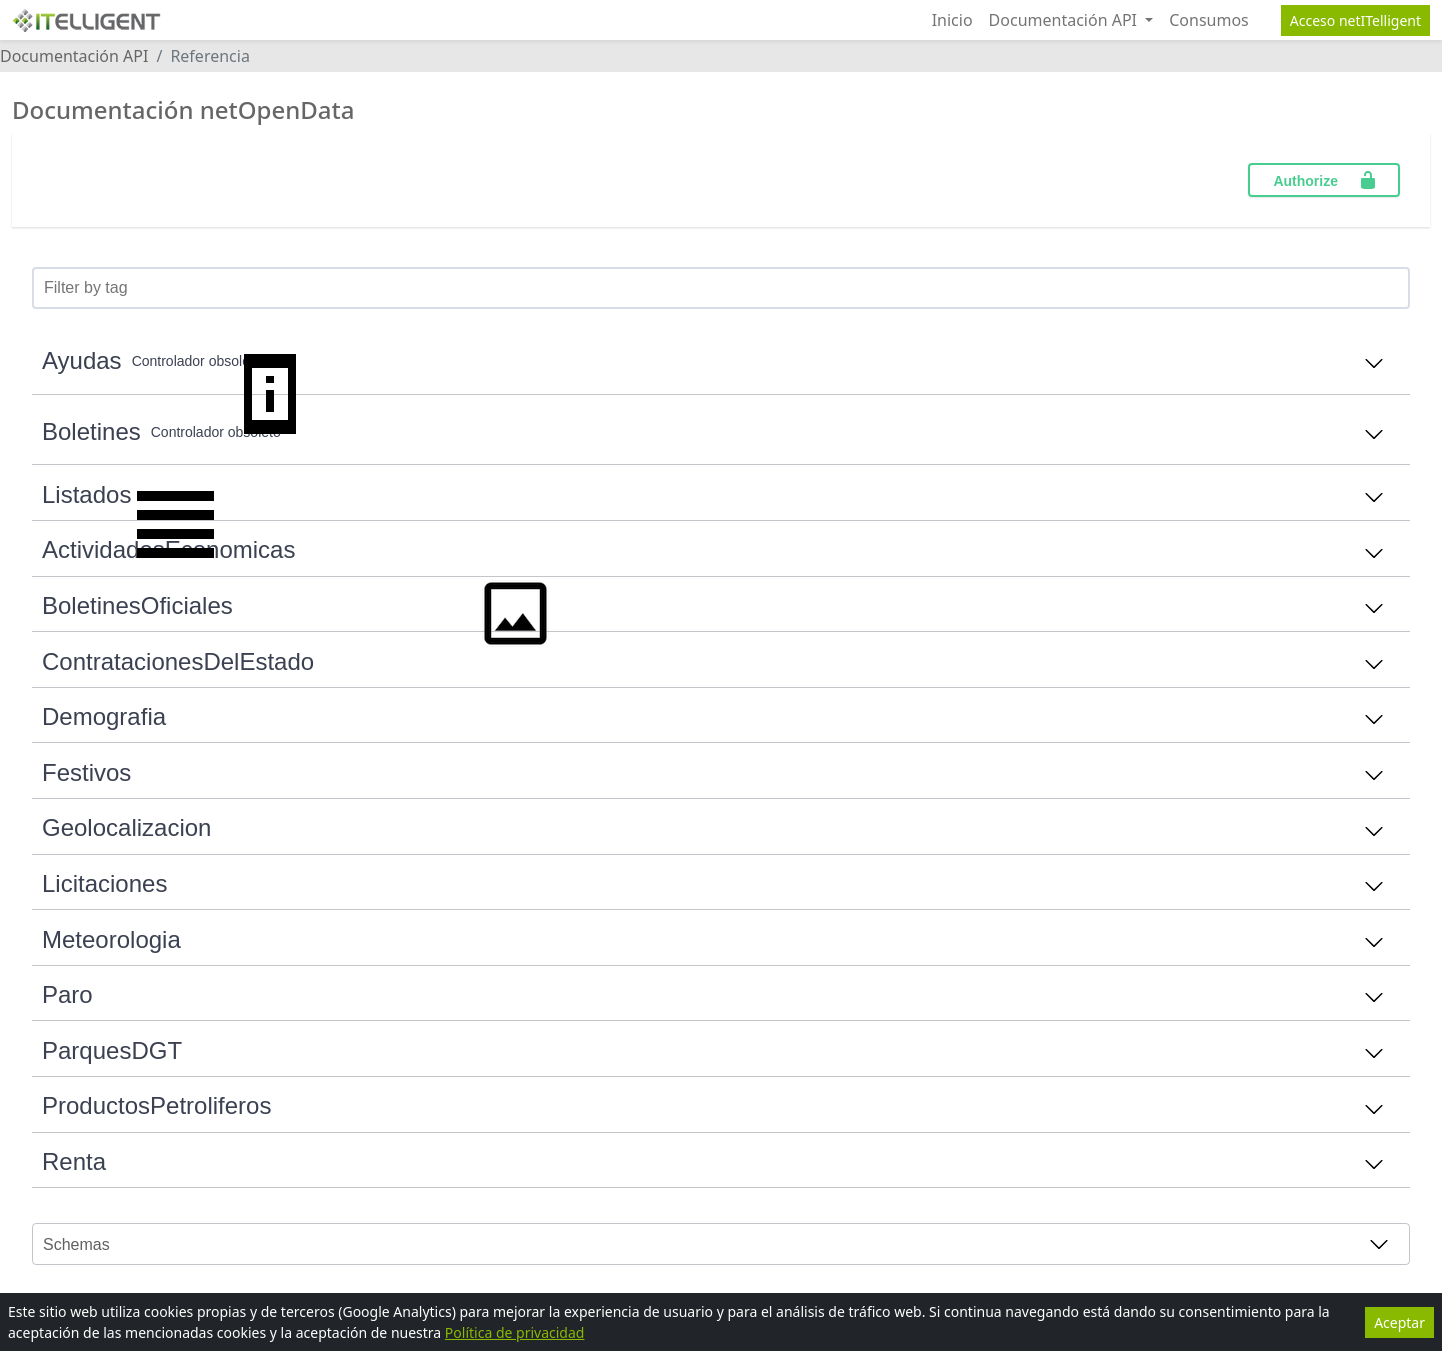  I want to click on view device information, so click(270, 394).